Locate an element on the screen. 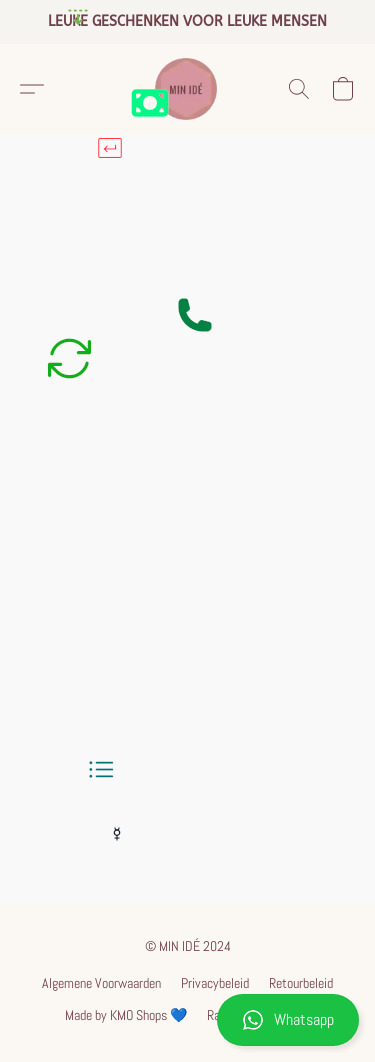 Image resolution: width=375 pixels, height=1062 pixels. expand collapsed content below is located at coordinates (78, 16).